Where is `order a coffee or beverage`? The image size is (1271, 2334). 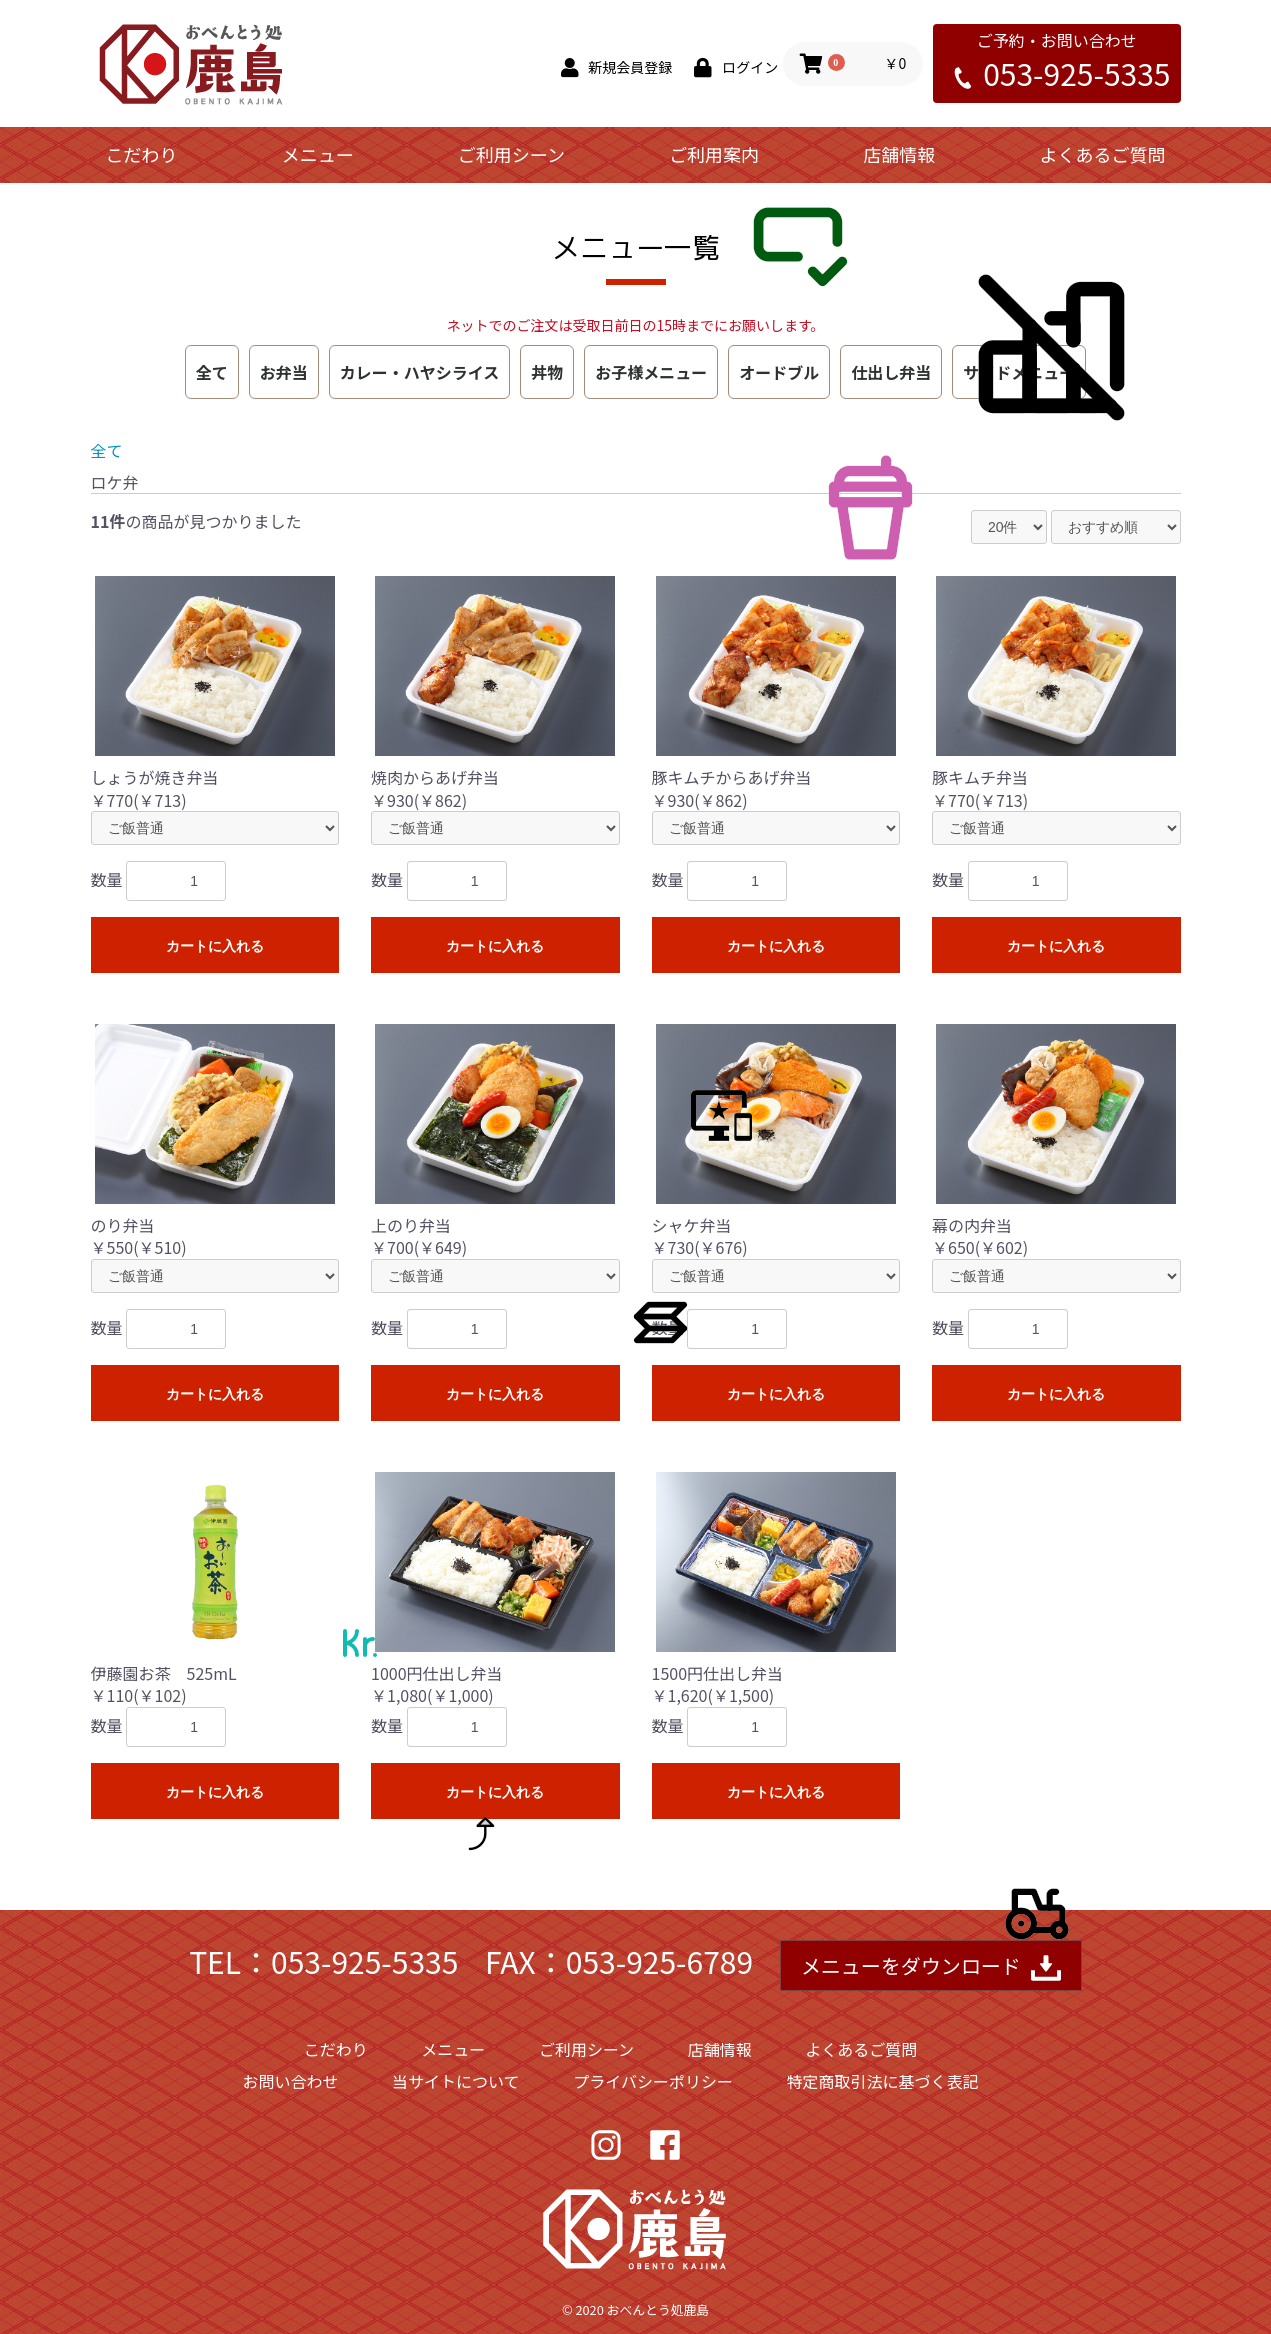 order a coffee or beverage is located at coordinates (870, 507).